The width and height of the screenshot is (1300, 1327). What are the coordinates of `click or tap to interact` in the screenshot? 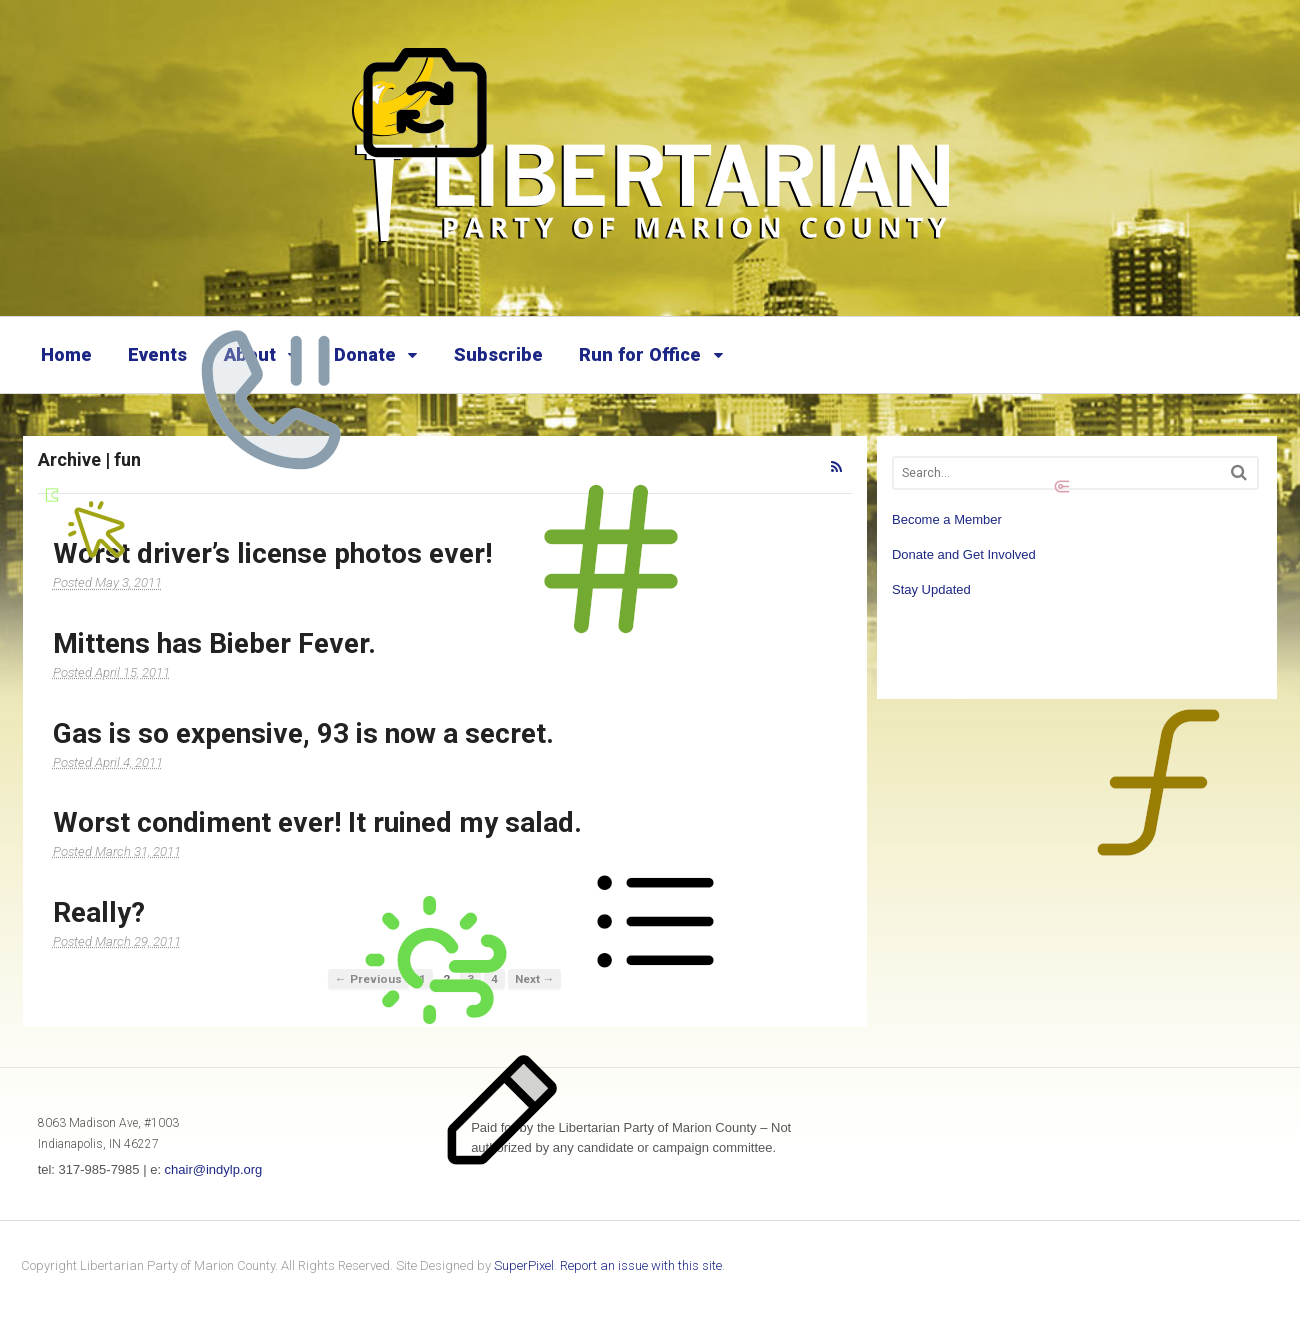 It's located at (99, 532).